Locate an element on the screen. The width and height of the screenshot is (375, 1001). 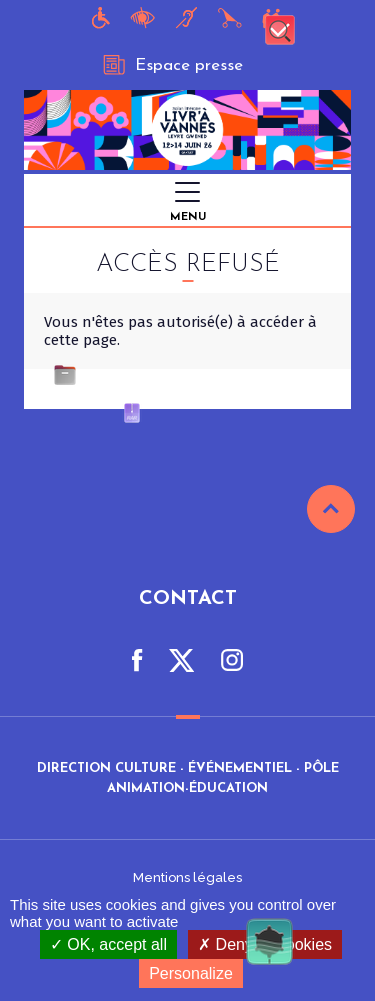
a RAR compressed archive file is located at coordinates (132, 413).